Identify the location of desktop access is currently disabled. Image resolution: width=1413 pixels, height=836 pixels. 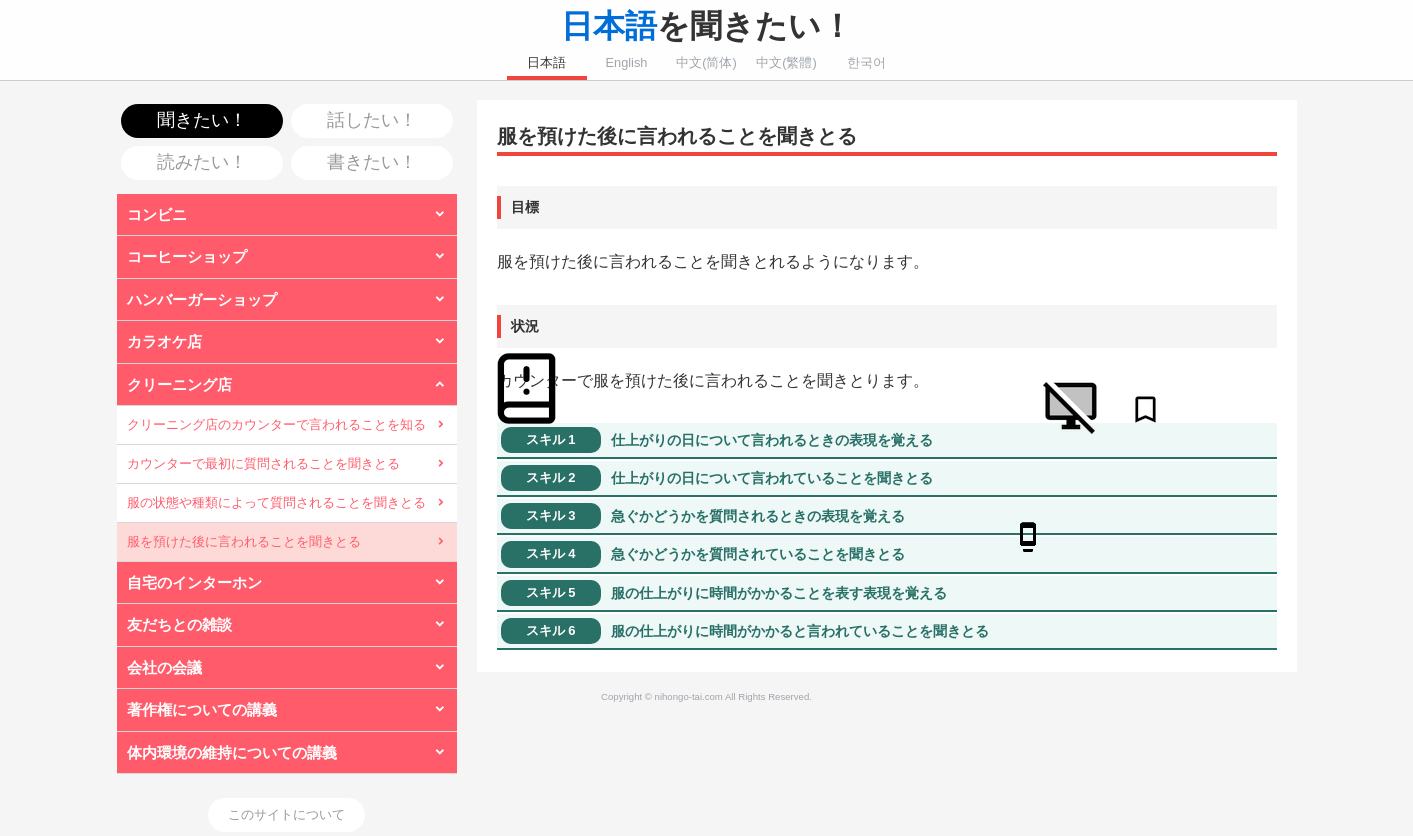
(1071, 406).